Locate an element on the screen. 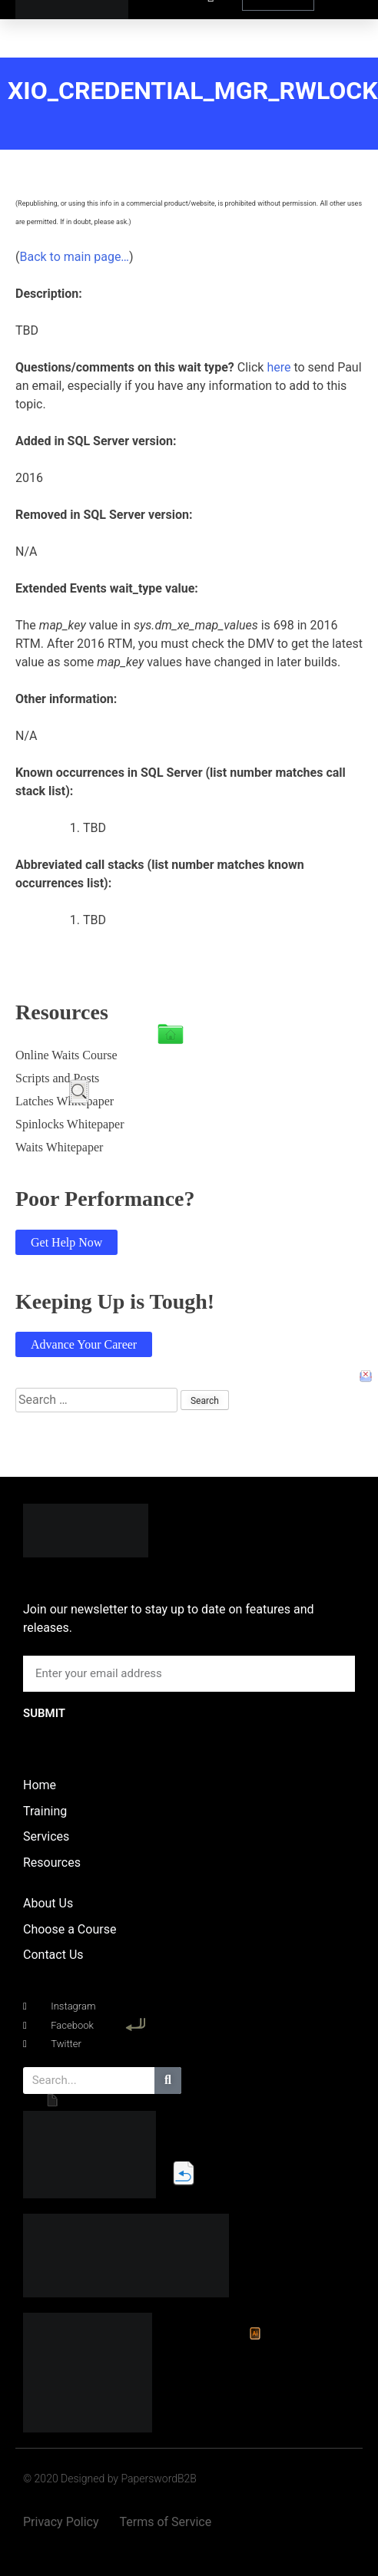  open gnome logs application is located at coordinates (79, 1091).